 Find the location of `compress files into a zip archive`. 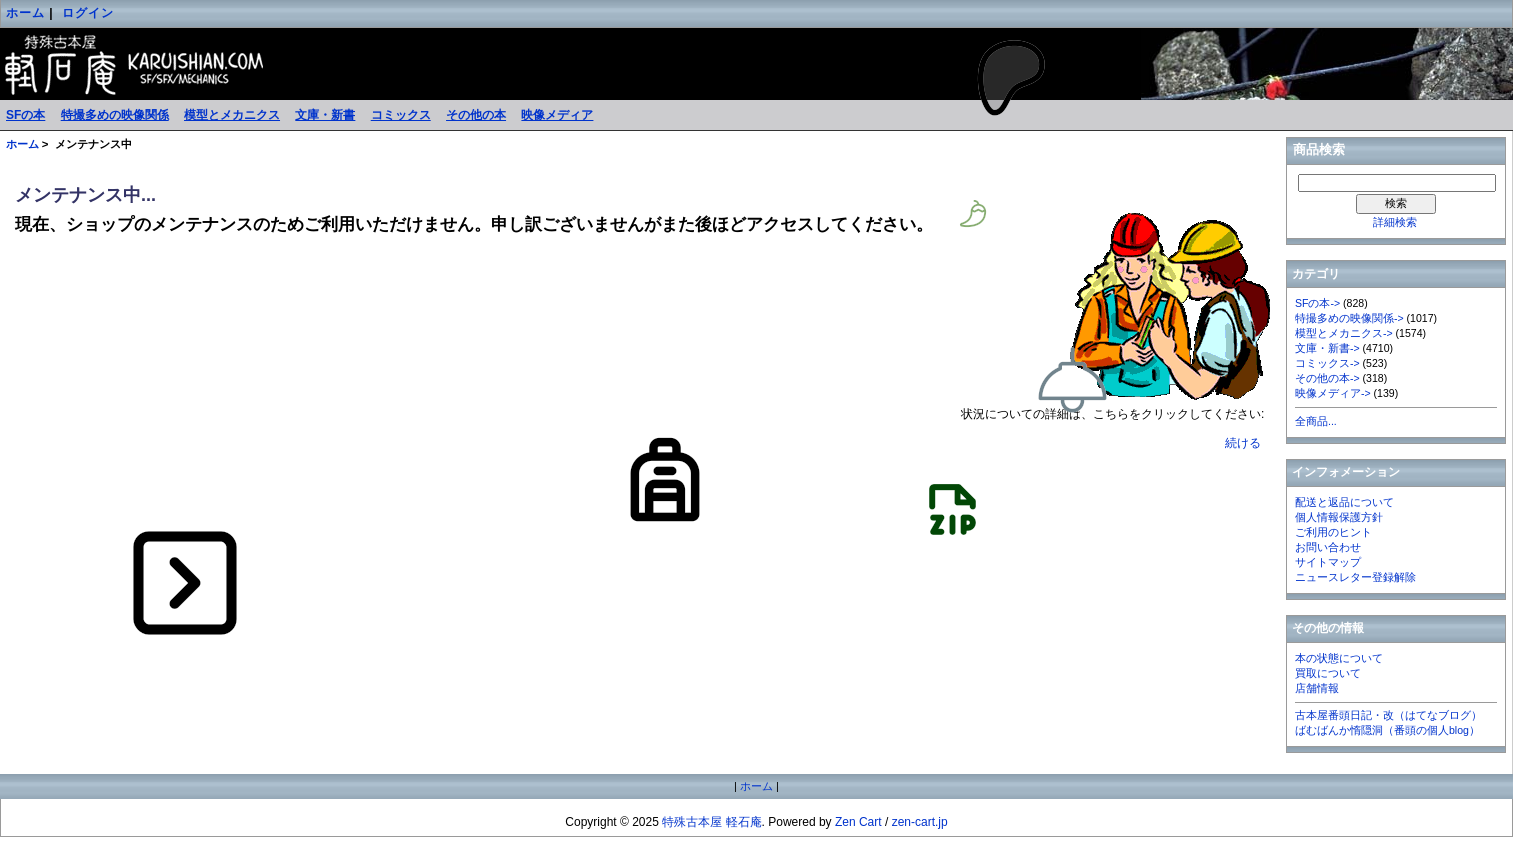

compress files into a zip archive is located at coordinates (952, 511).